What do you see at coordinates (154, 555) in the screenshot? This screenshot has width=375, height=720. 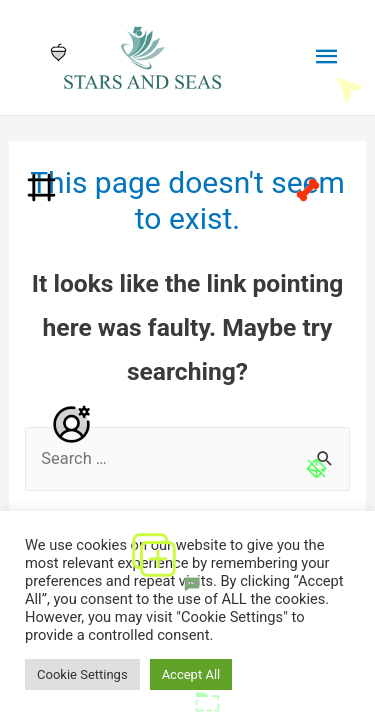 I see `duplicate or copy an item` at bounding box center [154, 555].